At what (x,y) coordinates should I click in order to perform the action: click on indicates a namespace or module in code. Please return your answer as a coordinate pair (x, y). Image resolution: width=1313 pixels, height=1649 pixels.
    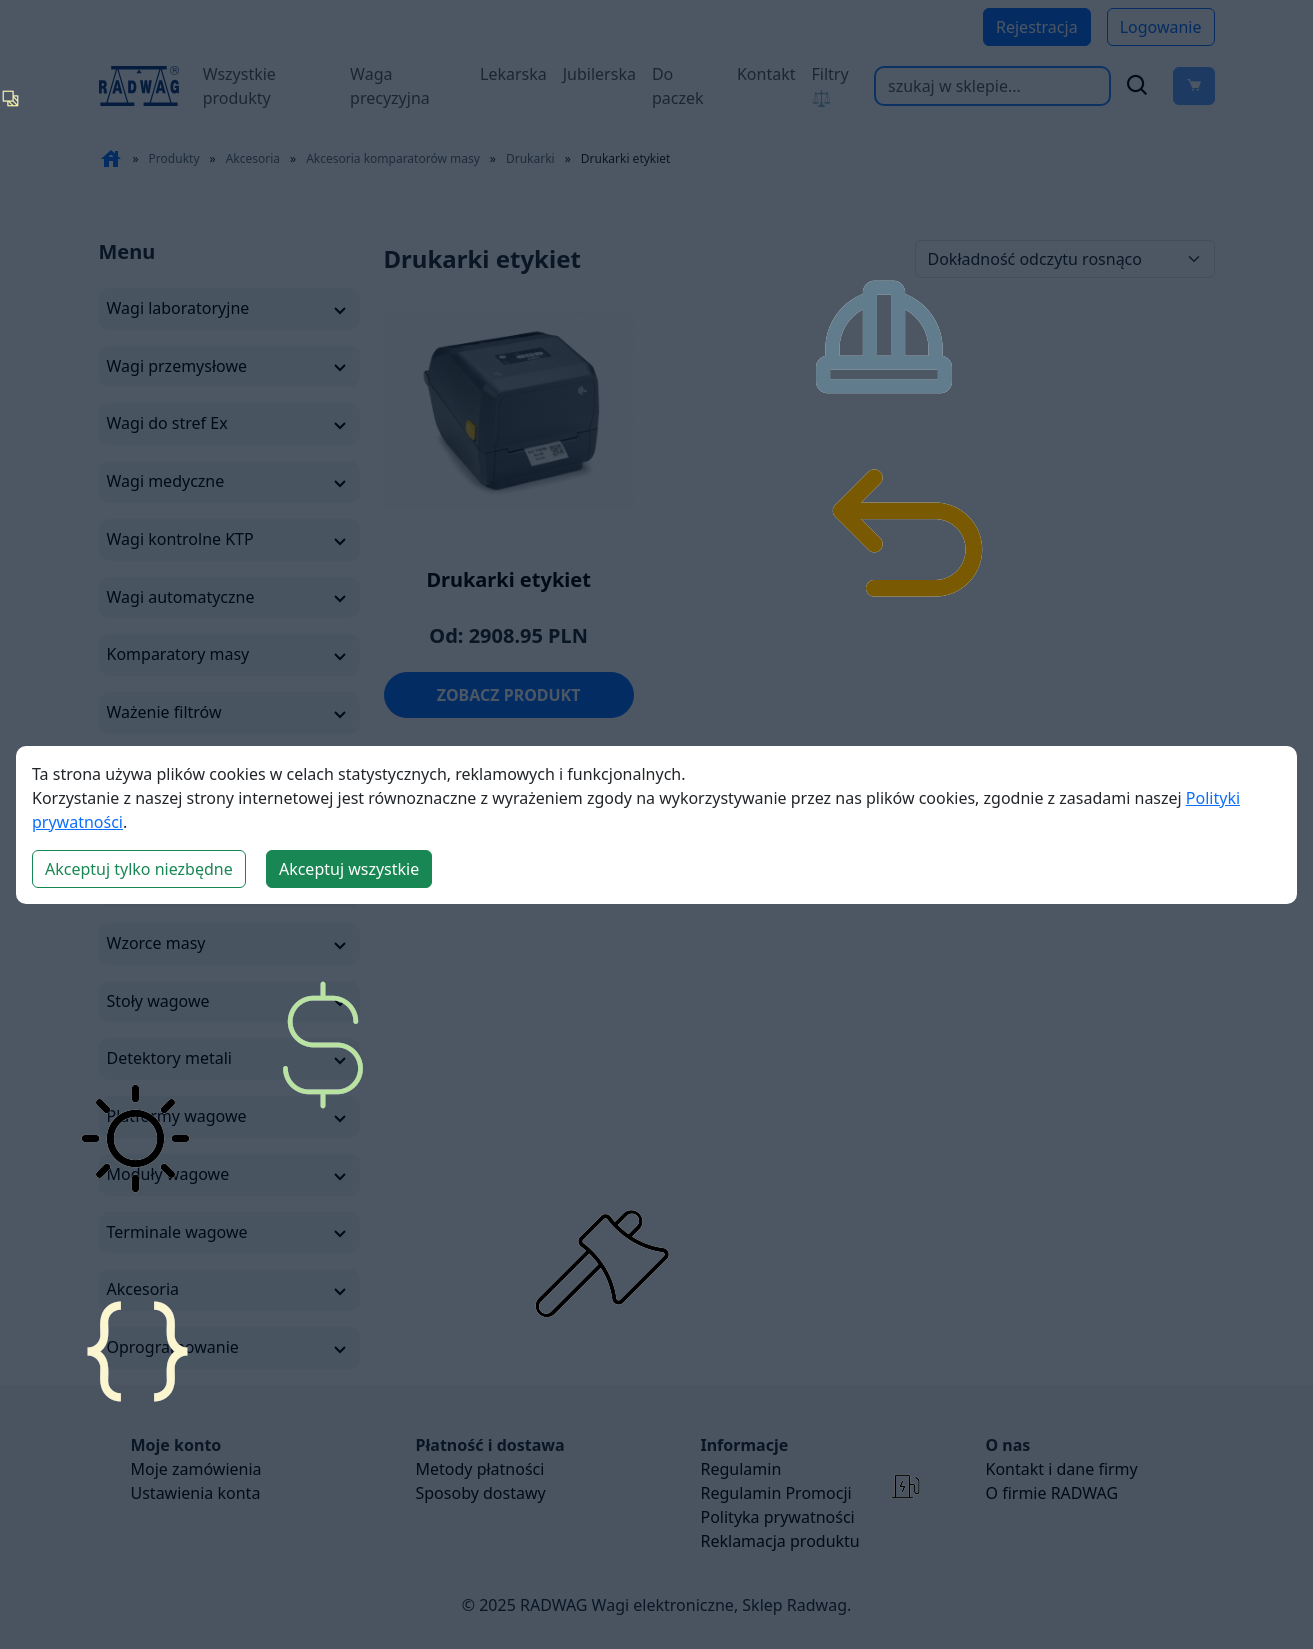
    Looking at the image, I should click on (137, 1351).